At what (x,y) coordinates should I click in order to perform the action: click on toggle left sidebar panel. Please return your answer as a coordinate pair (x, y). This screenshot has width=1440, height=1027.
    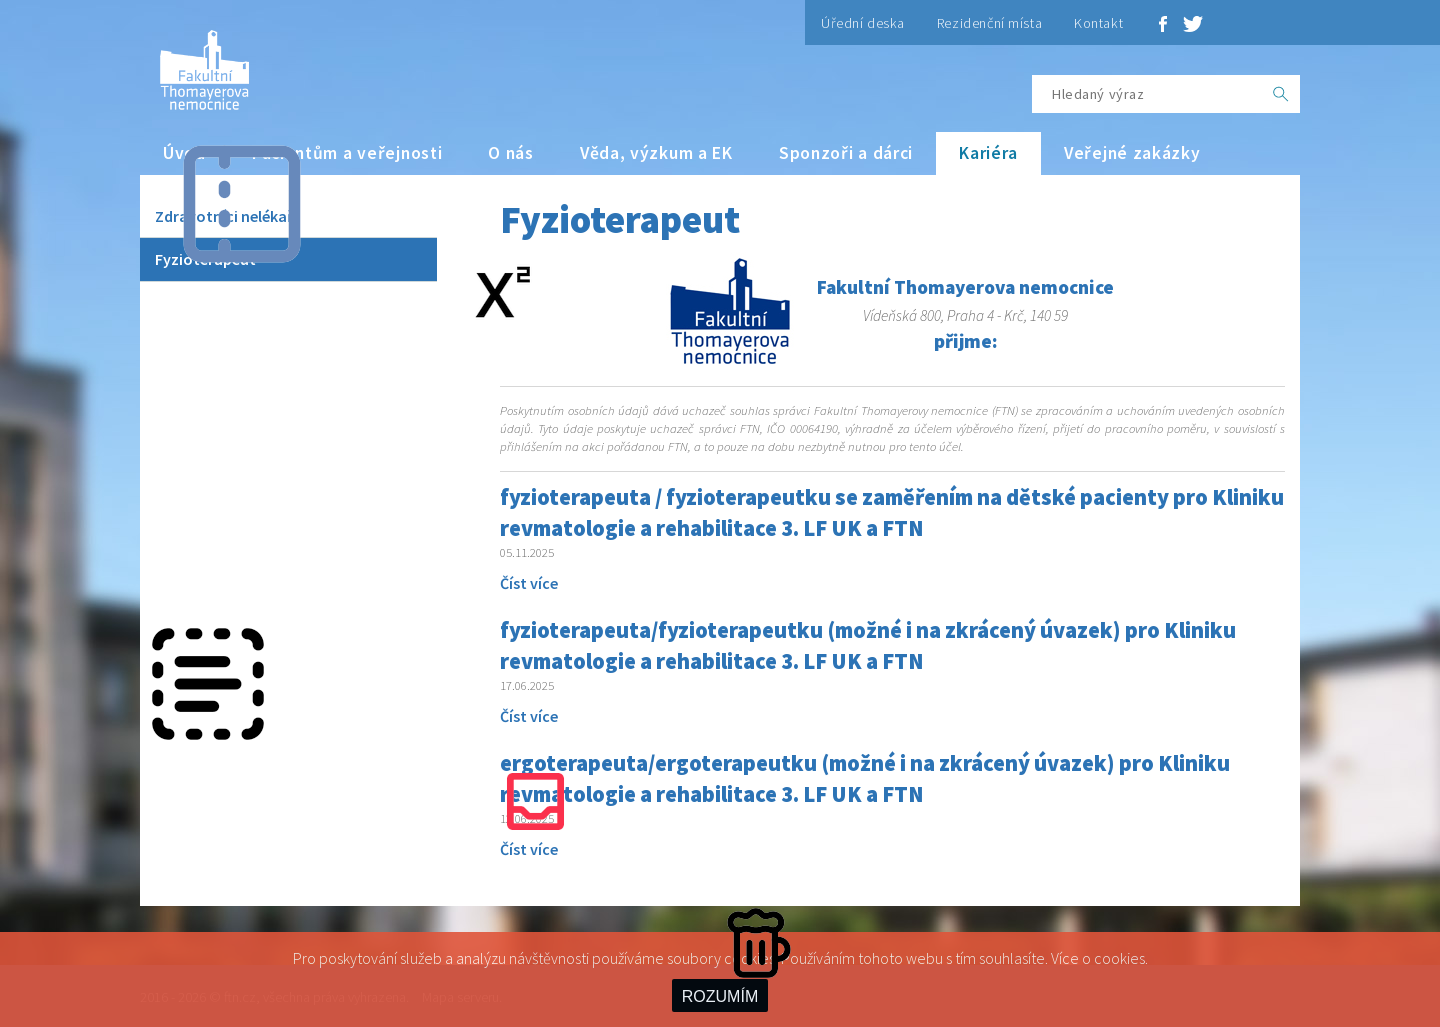
    Looking at the image, I should click on (242, 204).